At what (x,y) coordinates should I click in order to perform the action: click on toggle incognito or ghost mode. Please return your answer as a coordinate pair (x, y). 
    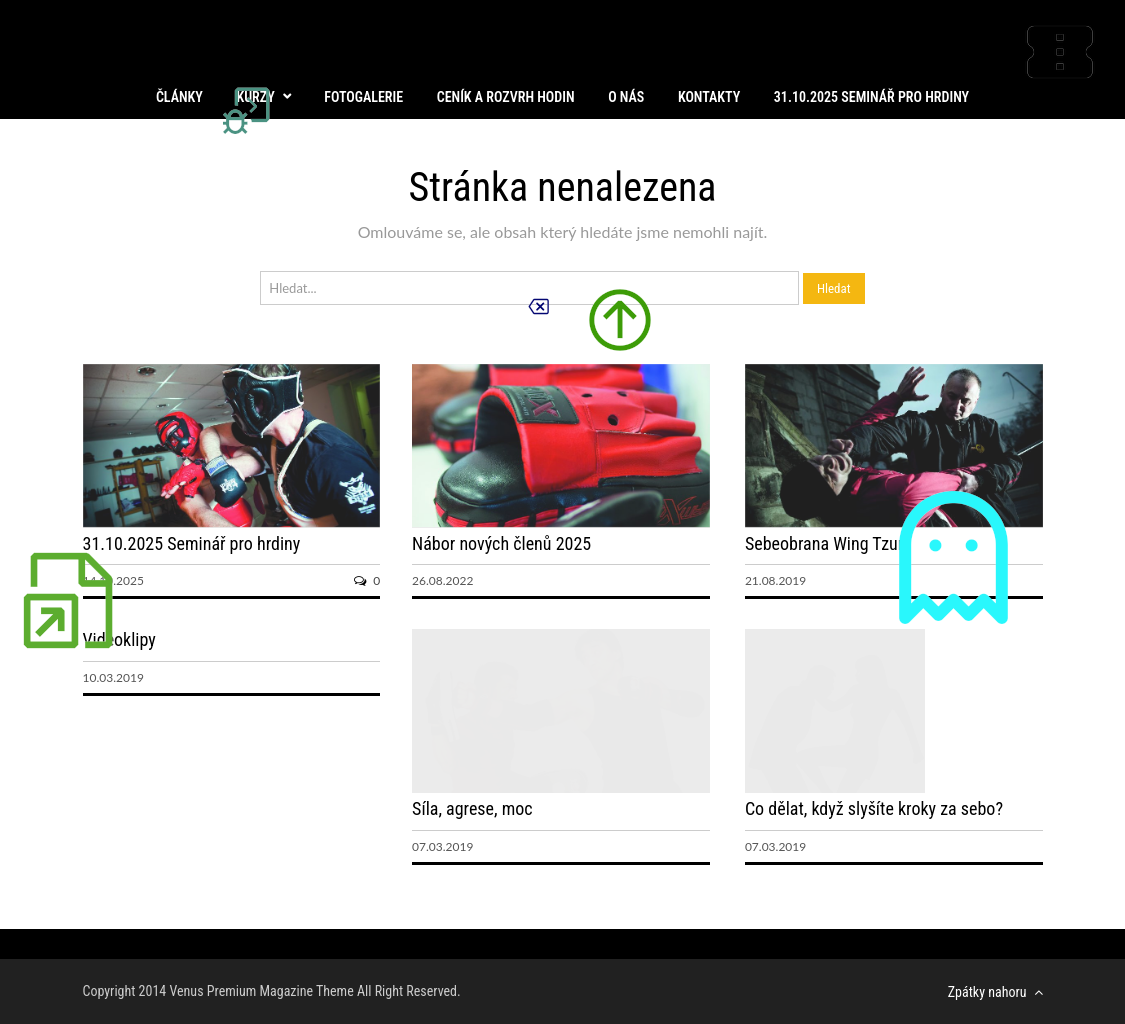
    Looking at the image, I should click on (953, 557).